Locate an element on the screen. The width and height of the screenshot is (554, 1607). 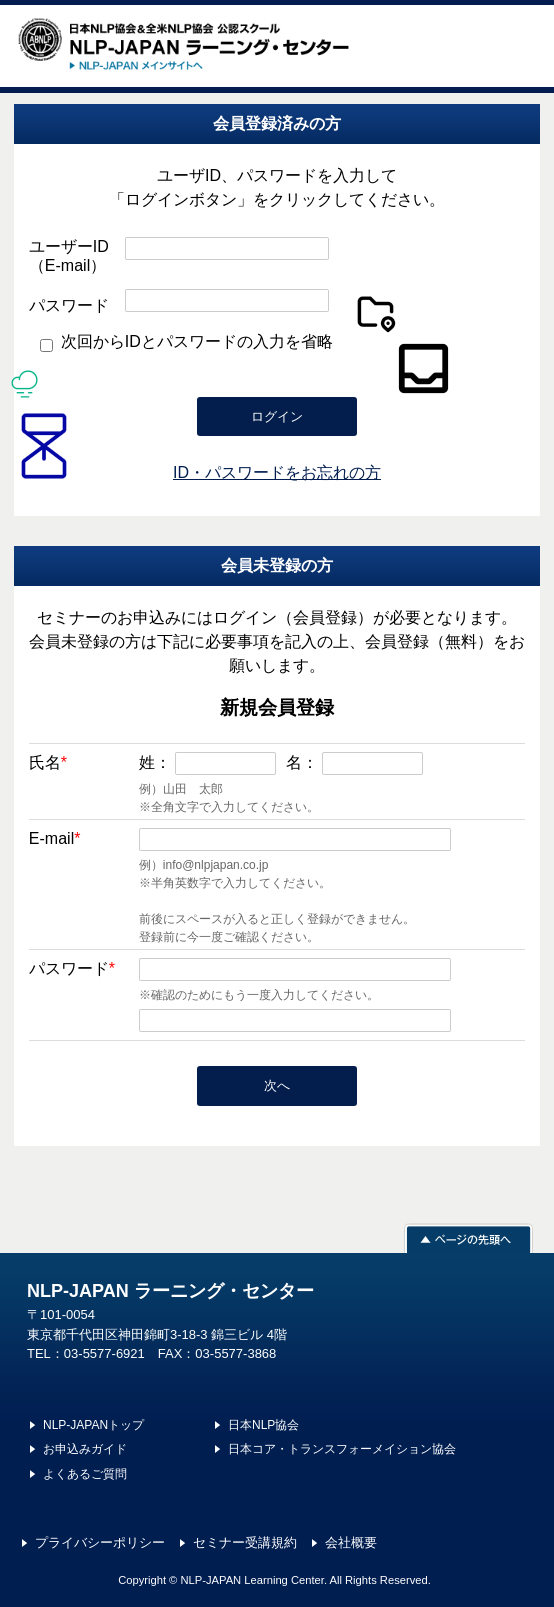
indicates a process is in progress is located at coordinates (44, 446).